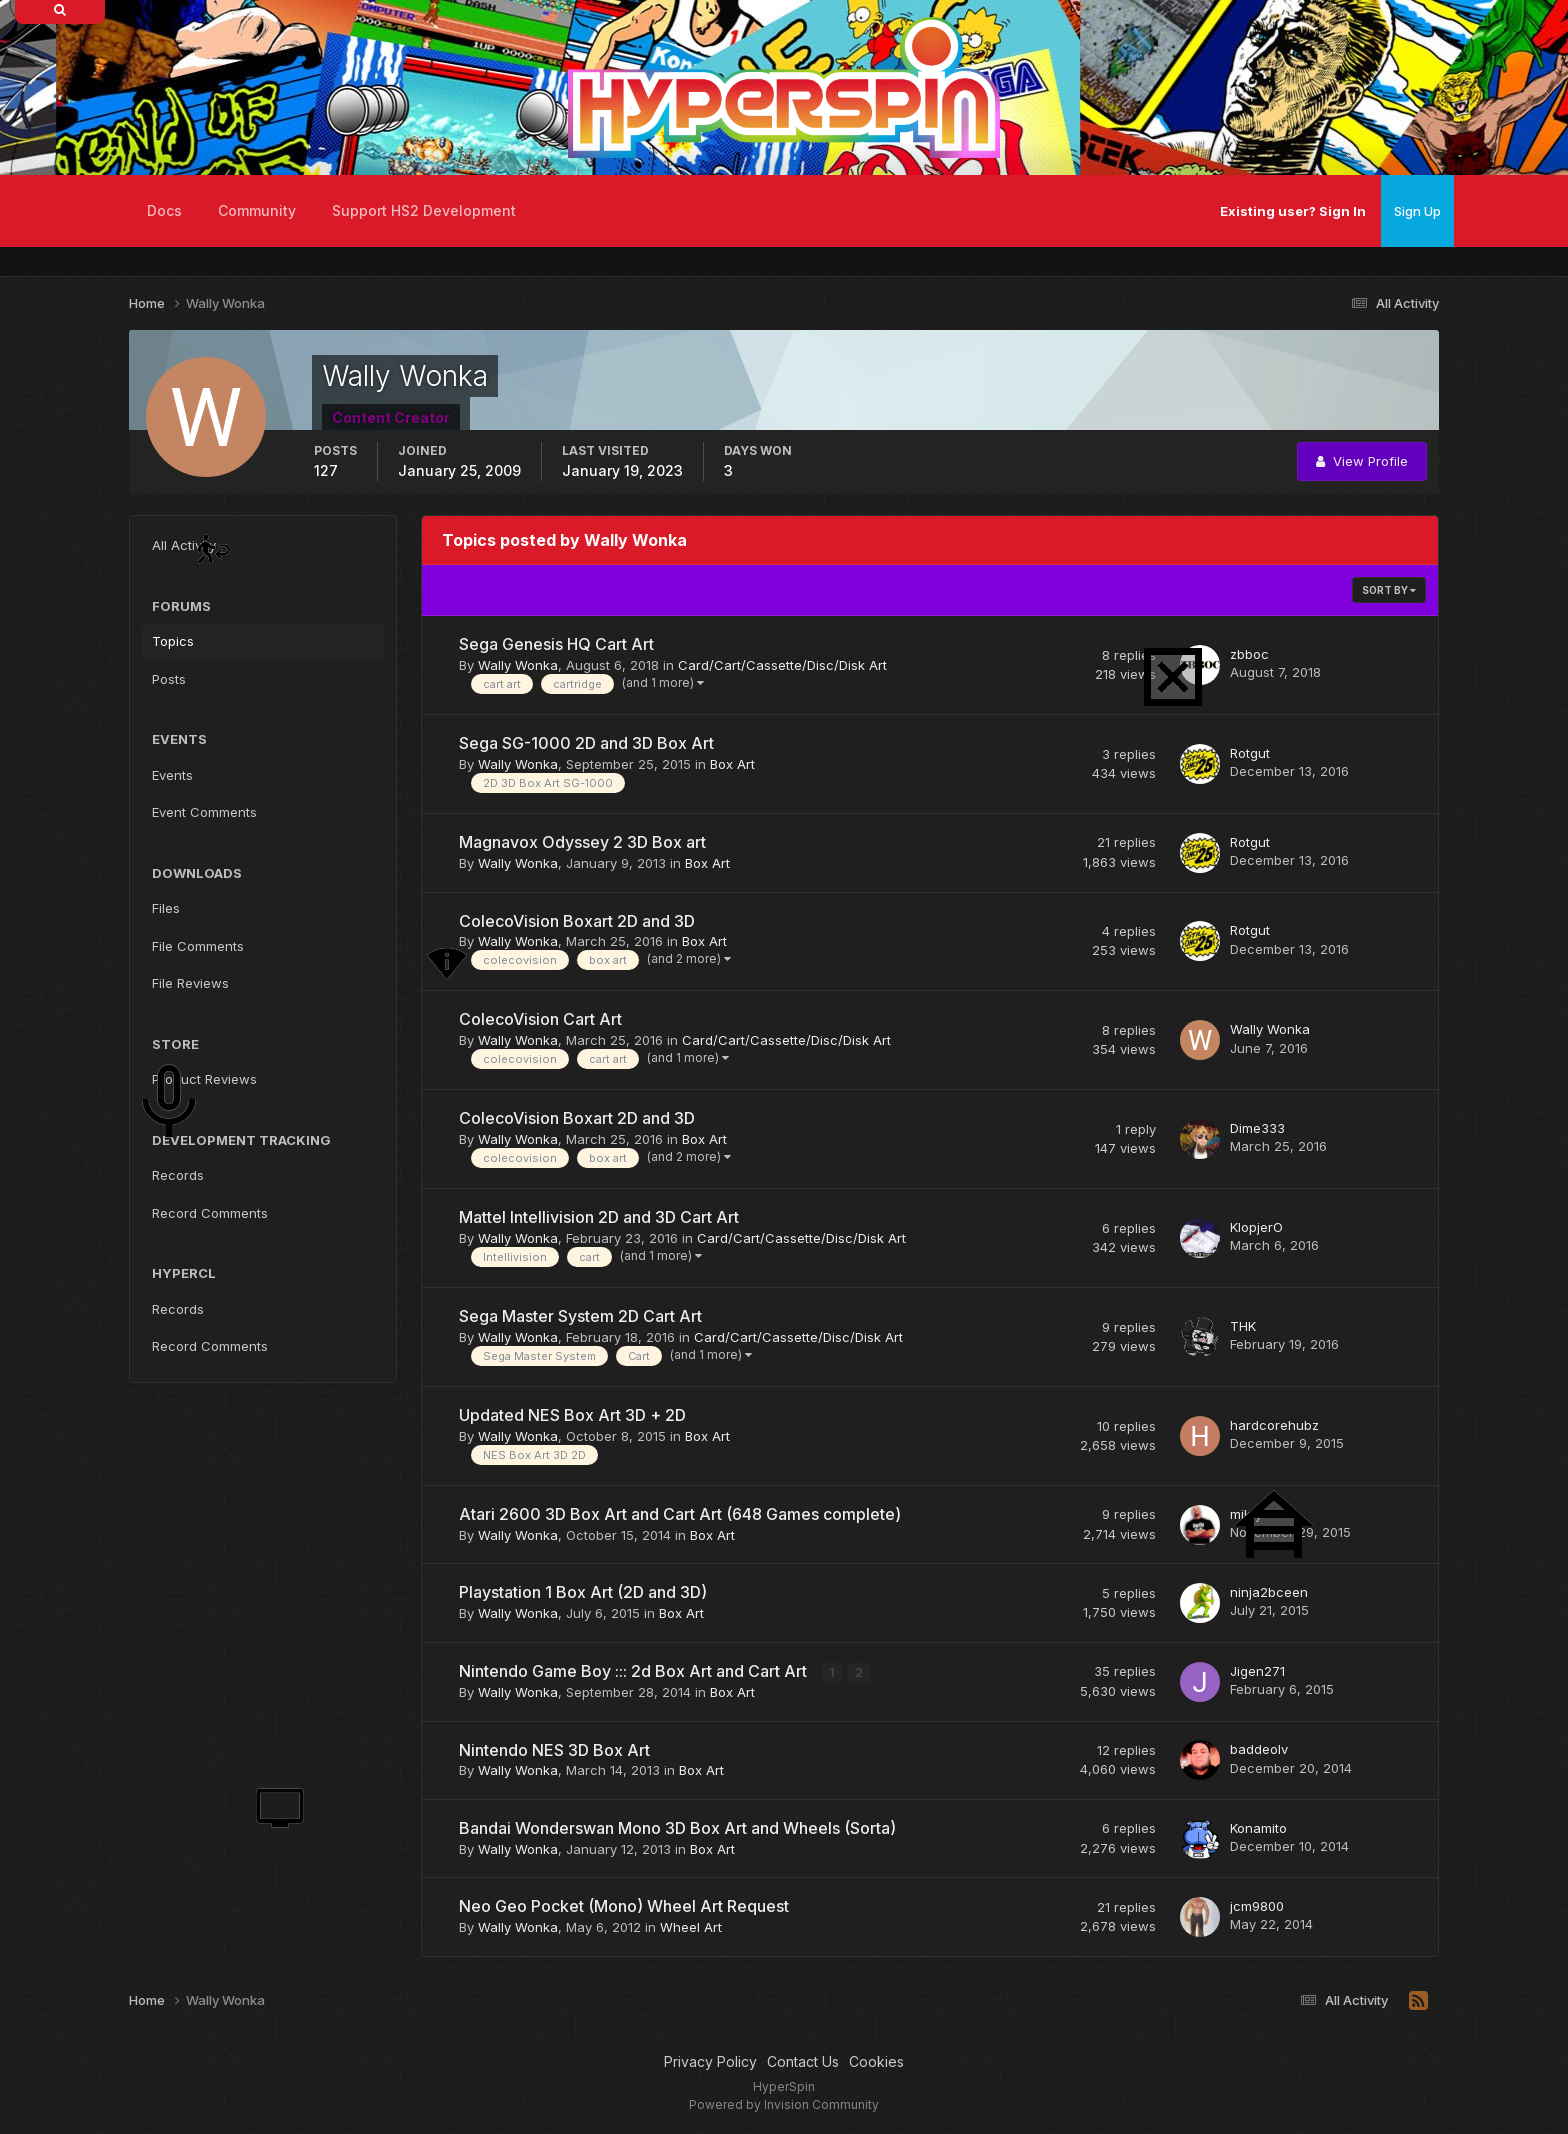  Describe the element at coordinates (447, 963) in the screenshot. I see `view wifi network information` at that location.